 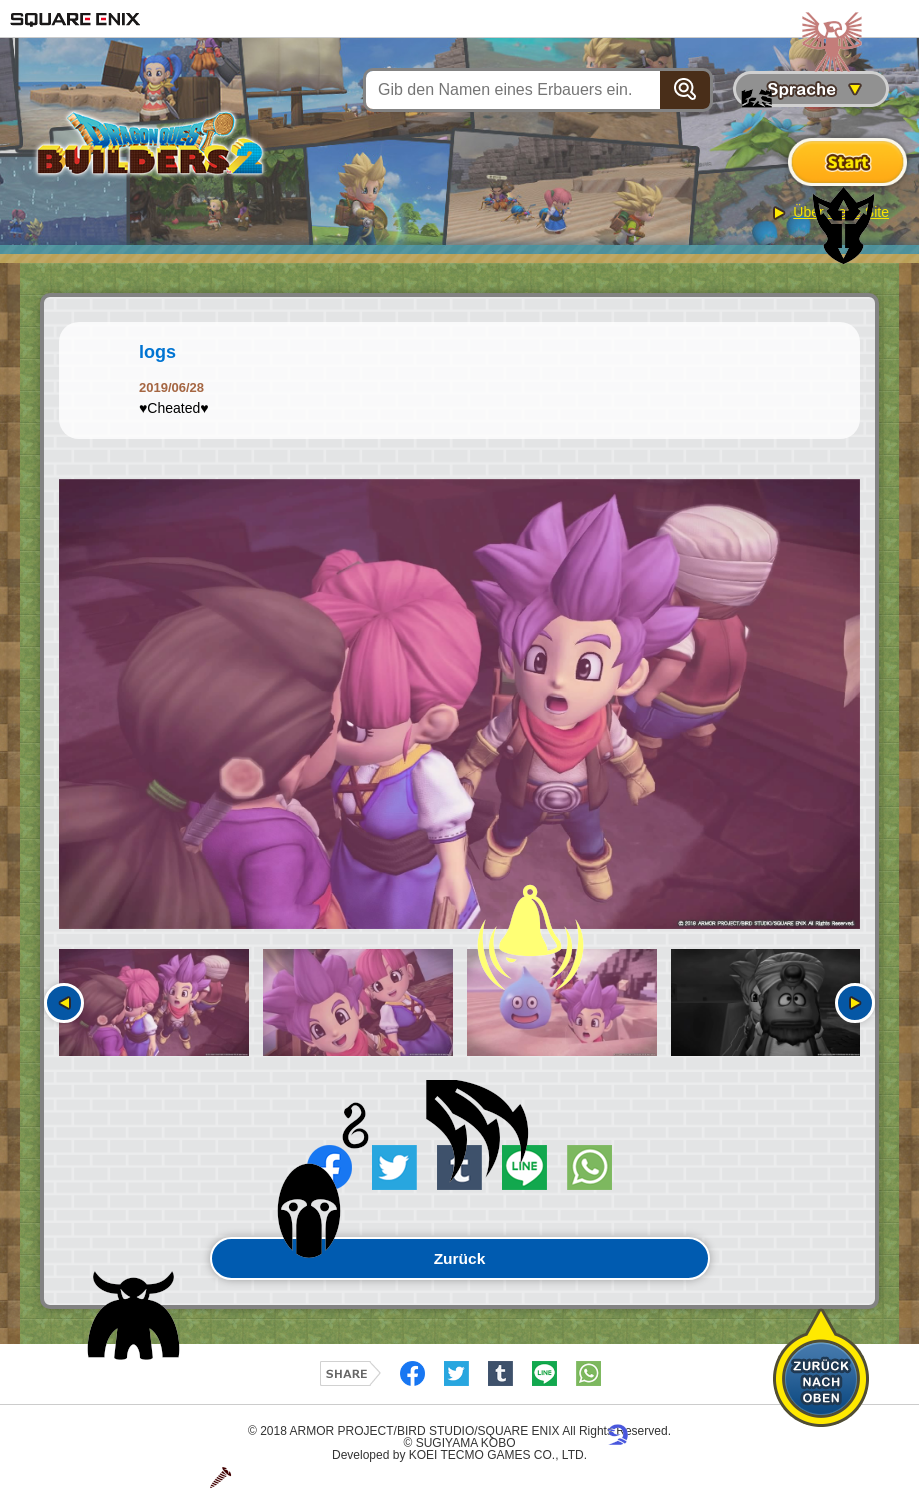 I want to click on select barbed nails ability or attack, so click(x=477, y=1131).